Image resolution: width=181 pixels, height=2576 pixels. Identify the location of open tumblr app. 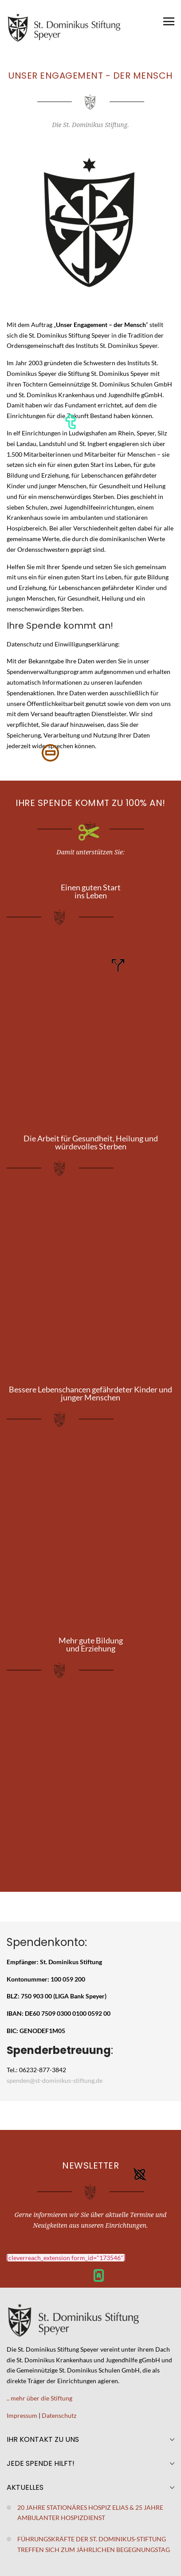
(71, 422).